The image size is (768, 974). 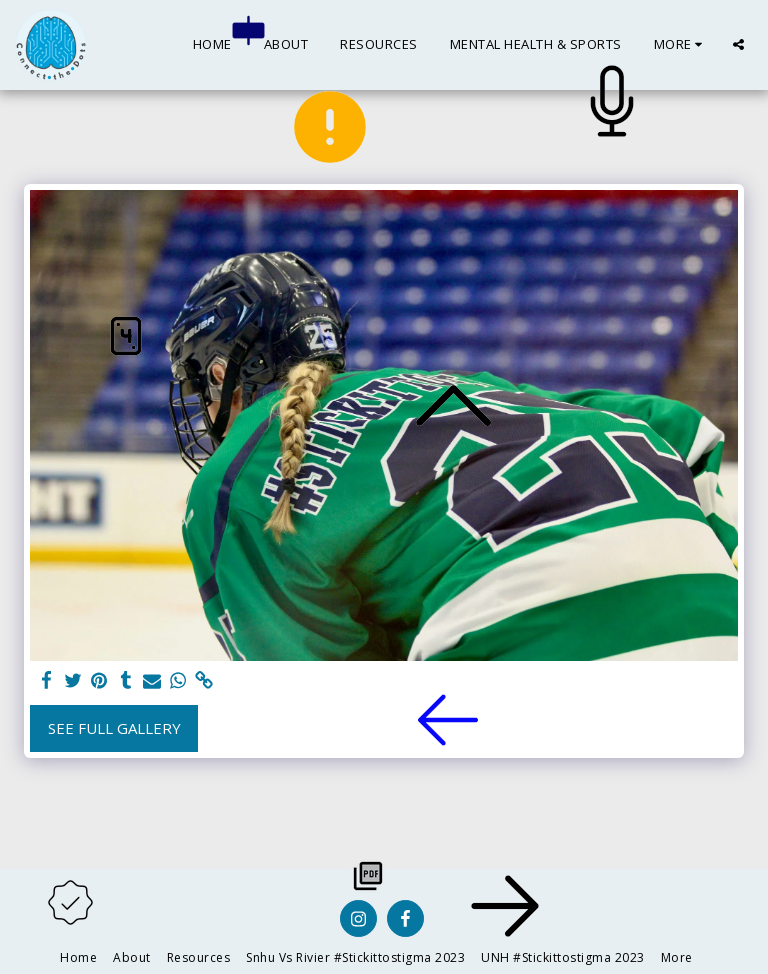 What do you see at coordinates (330, 127) in the screenshot?
I see `indicates an error or warning state` at bounding box center [330, 127].